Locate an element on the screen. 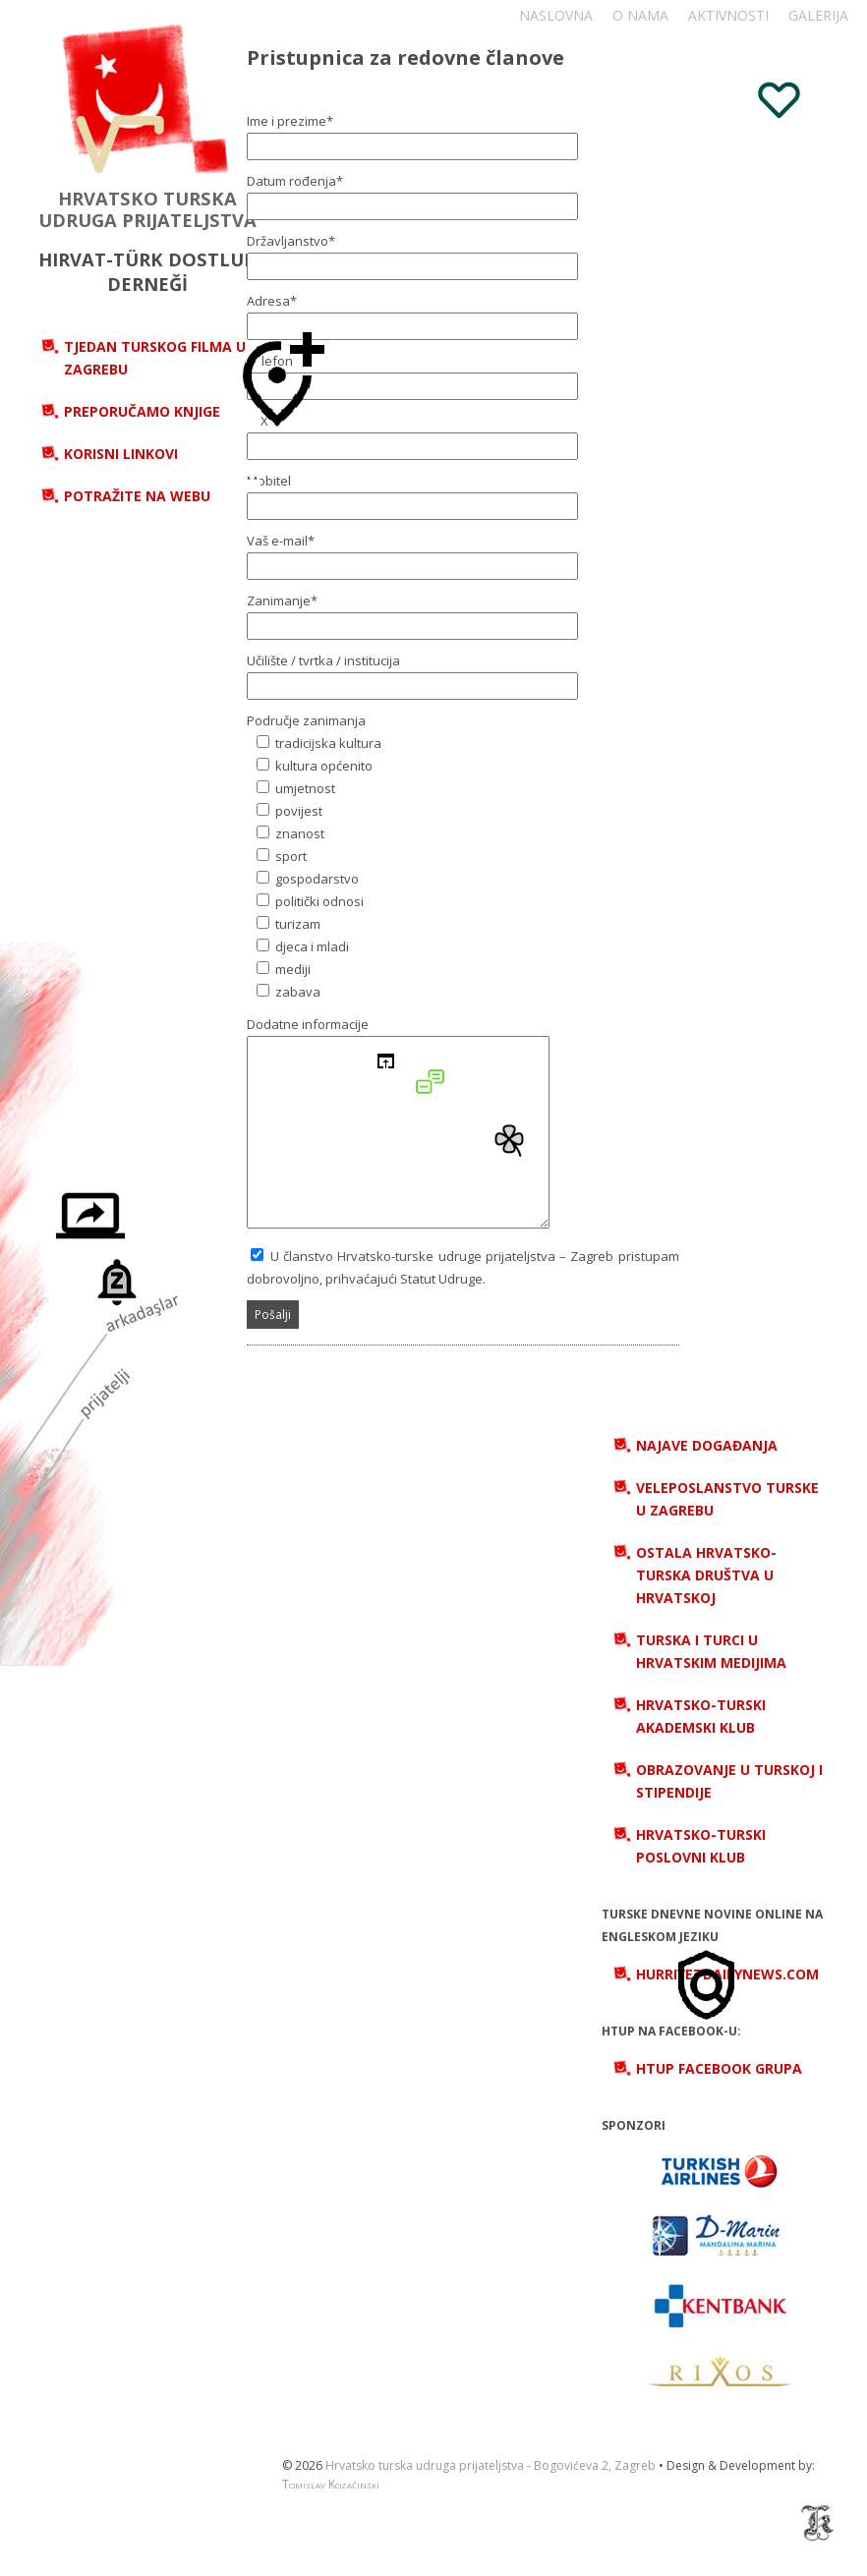 The image size is (867, 2576). notifications are currently snoozed is located at coordinates (117, 1282).